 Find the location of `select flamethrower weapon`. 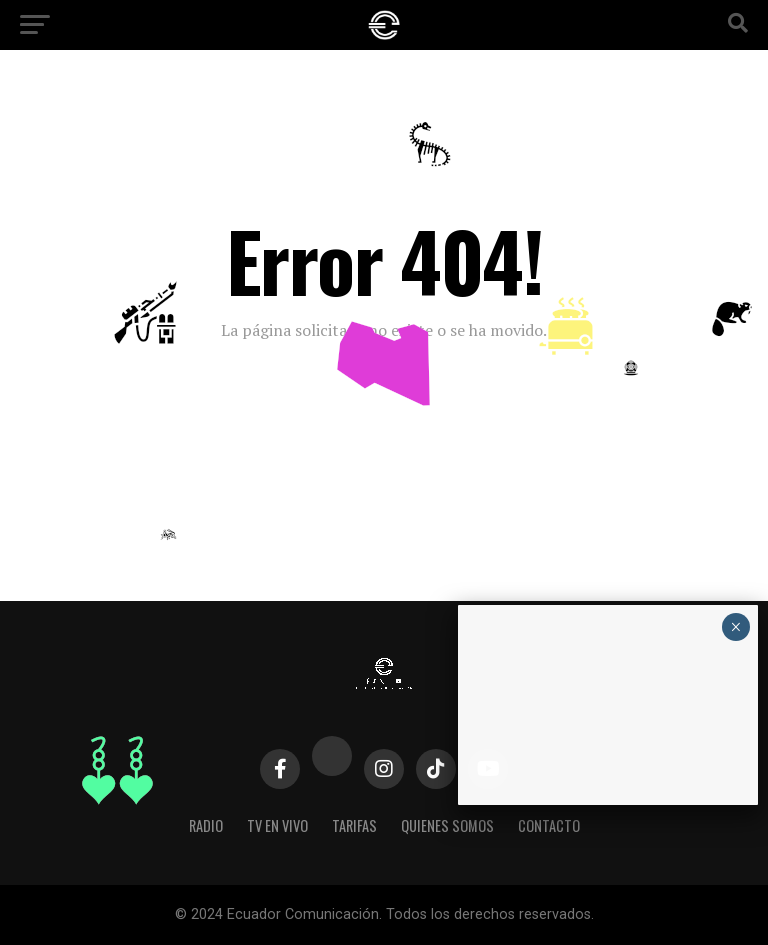

select flamethrower weapon is located at coordinates (145, 312).